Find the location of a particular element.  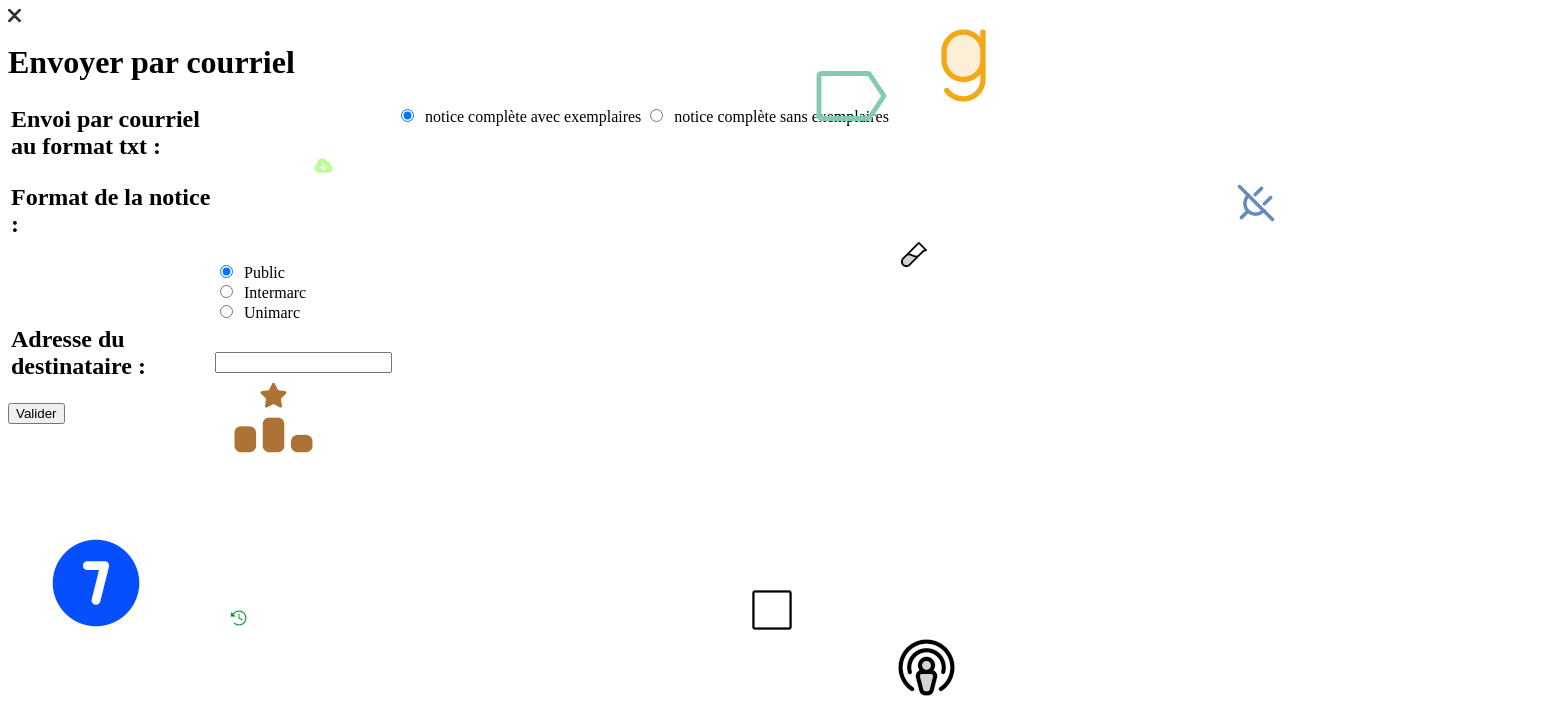

open Apple Podcasts app is located at coordinates (926, 667).